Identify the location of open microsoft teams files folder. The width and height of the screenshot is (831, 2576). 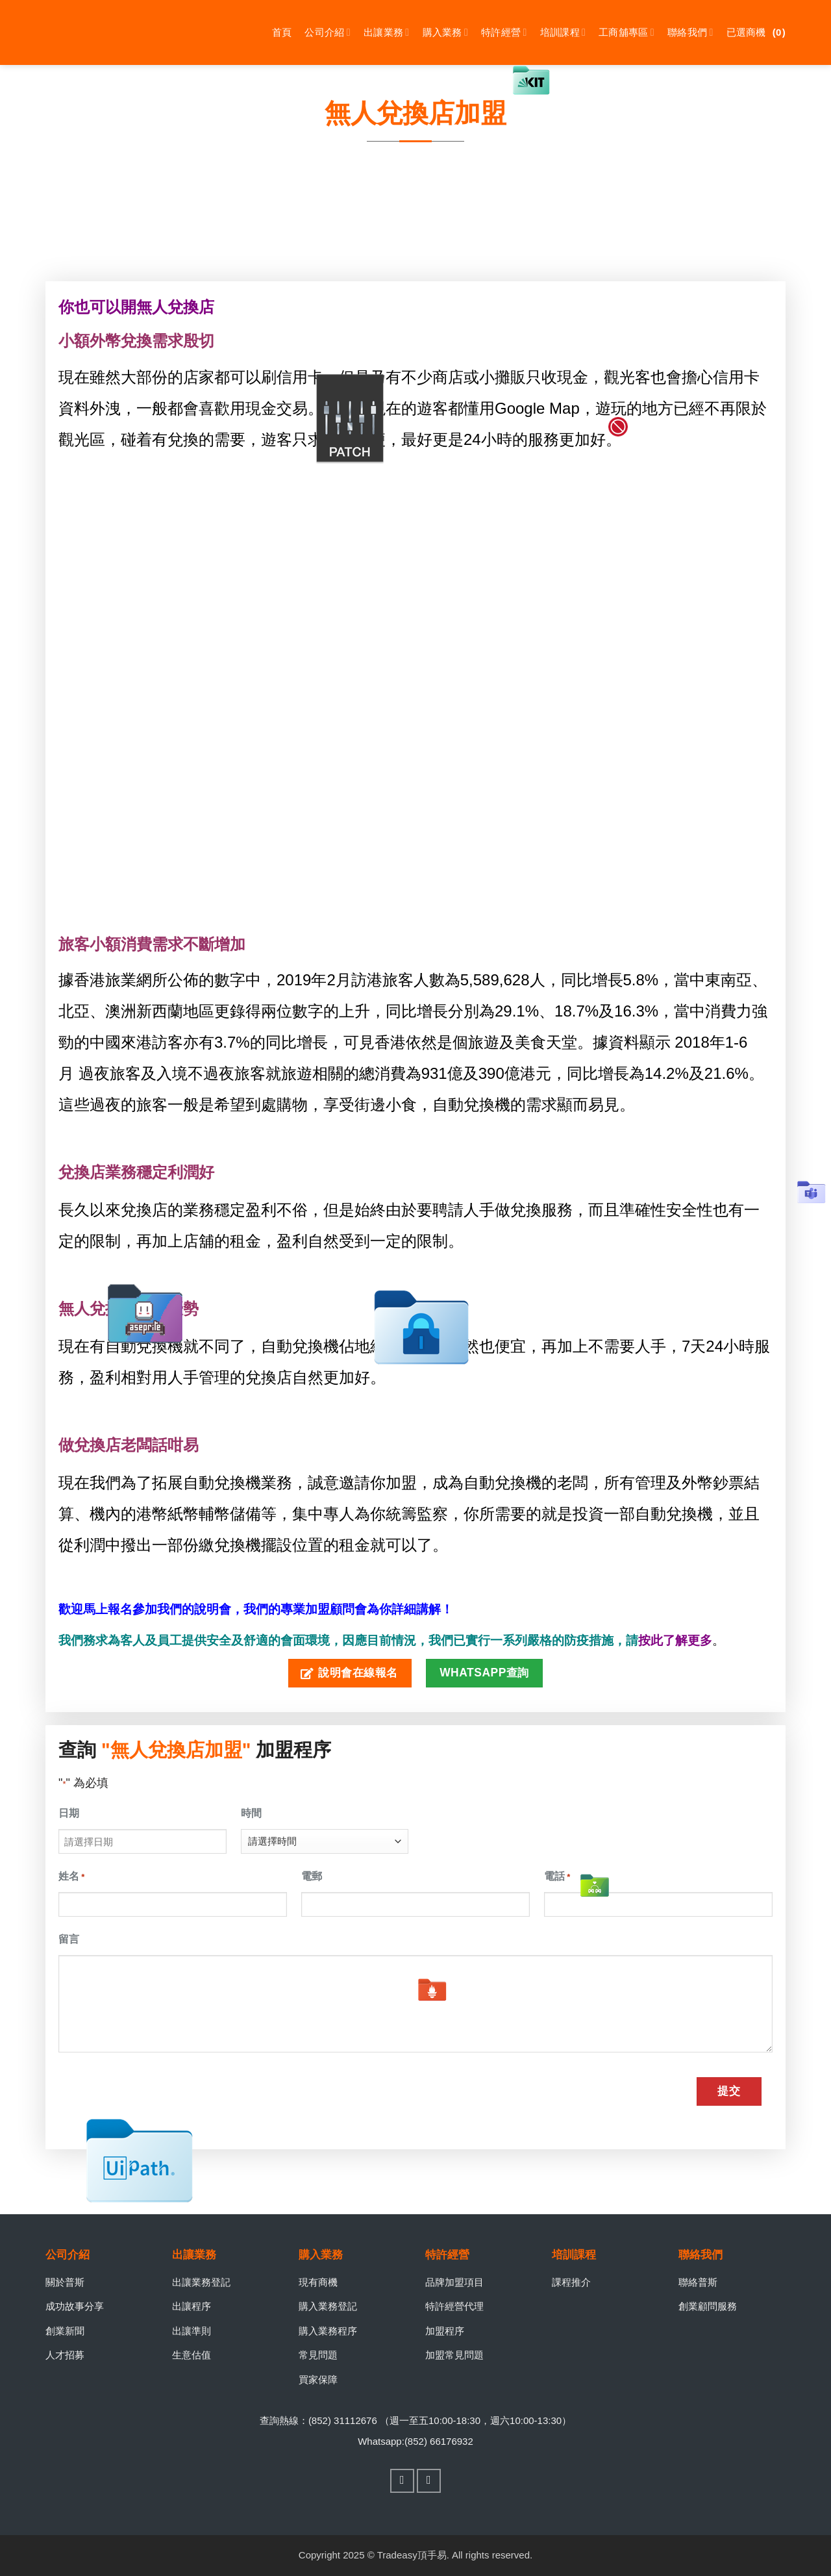
(811, 1193).